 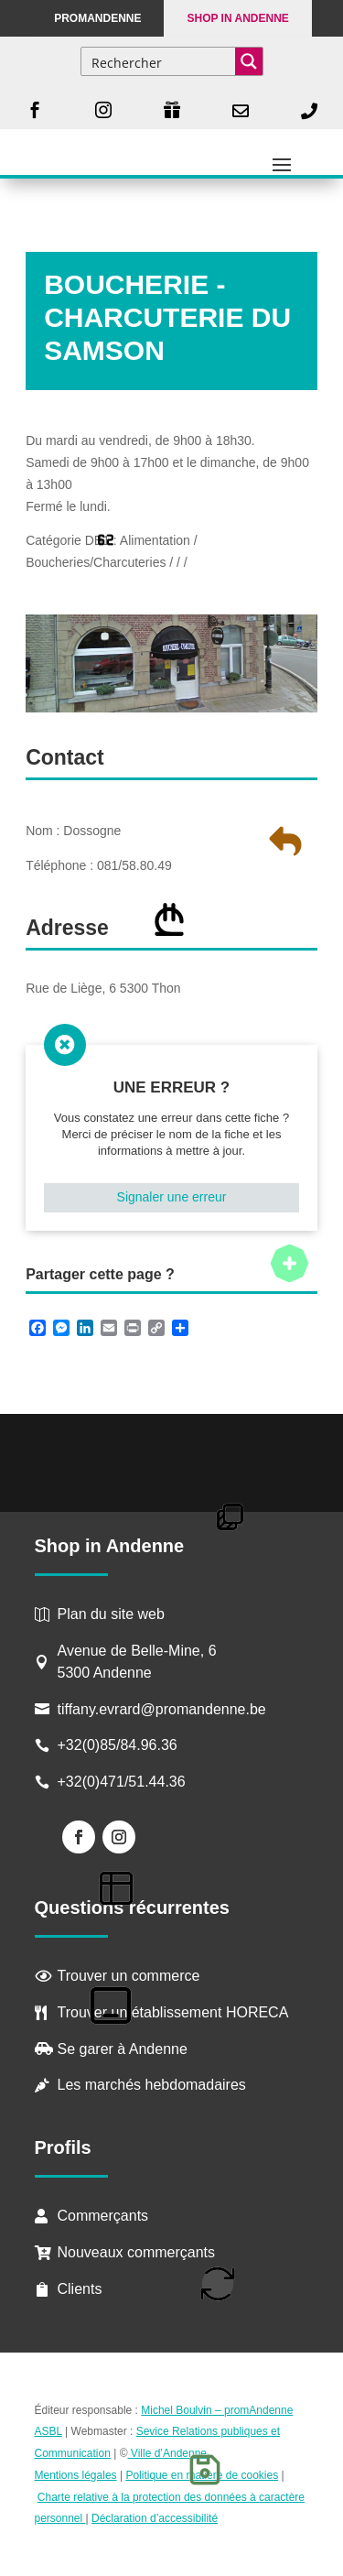 I want to click on select the bottom layer in a stack, so click(x=230, y=1516).